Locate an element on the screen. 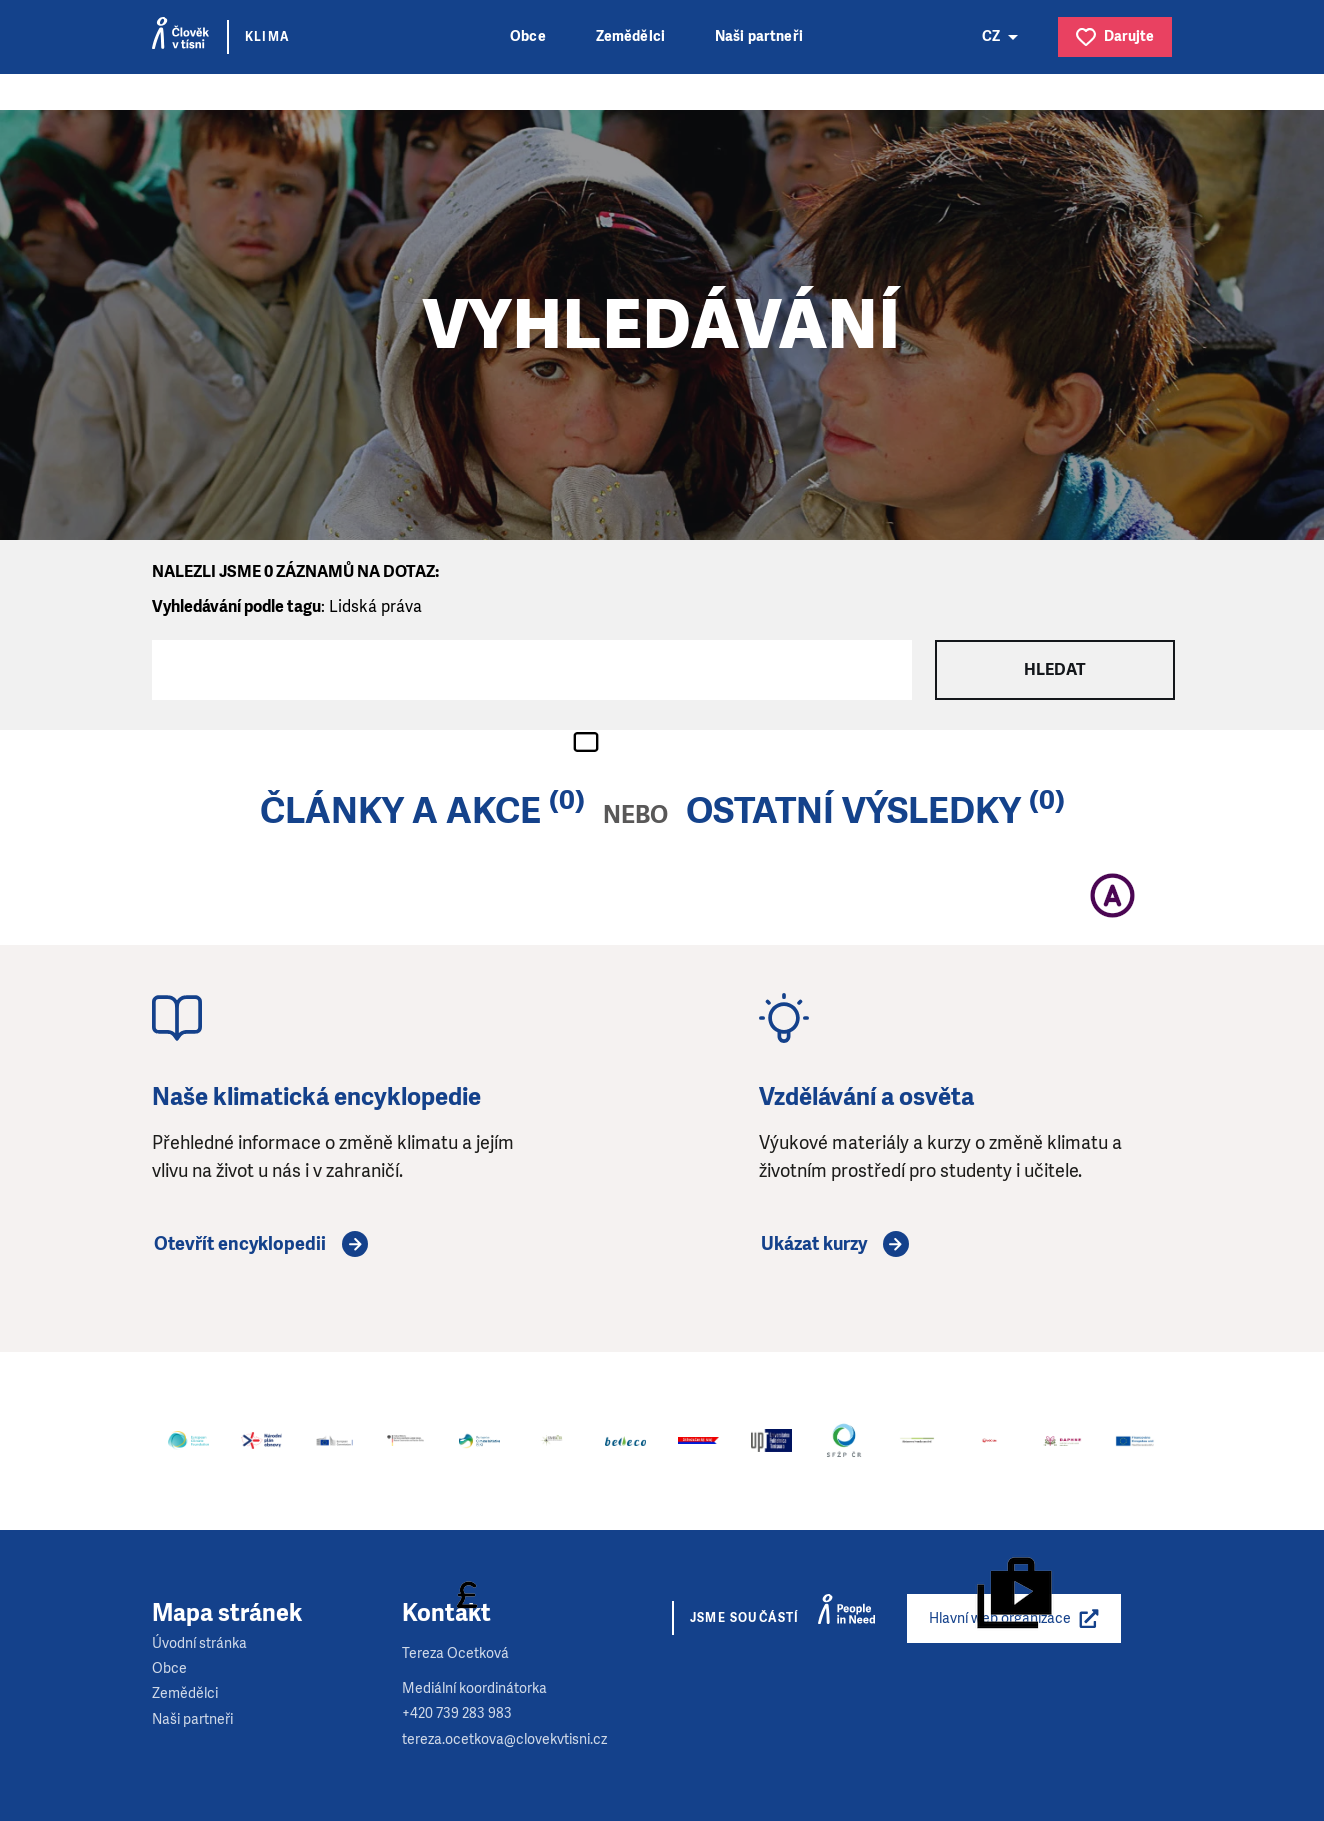  access purchased video content is located at coordinates (1014, 1594).